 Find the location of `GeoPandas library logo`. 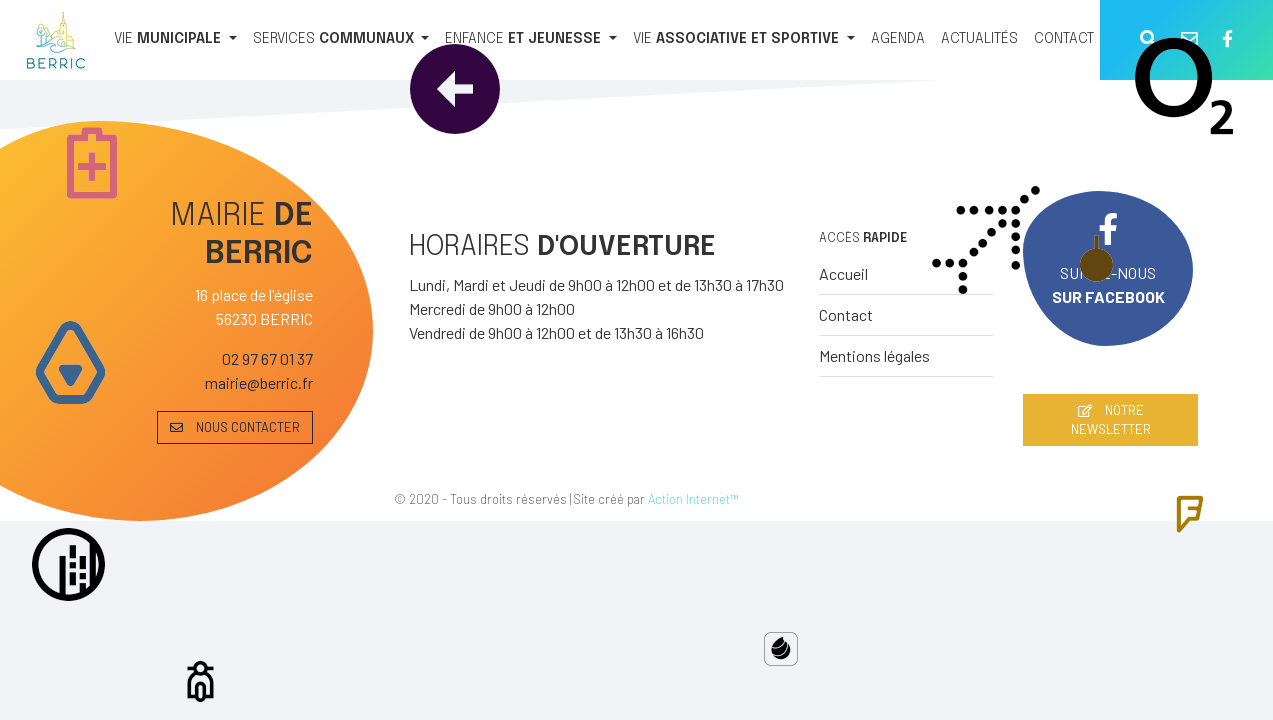

GeoPandas library logo is located at coordinates (68, 564).